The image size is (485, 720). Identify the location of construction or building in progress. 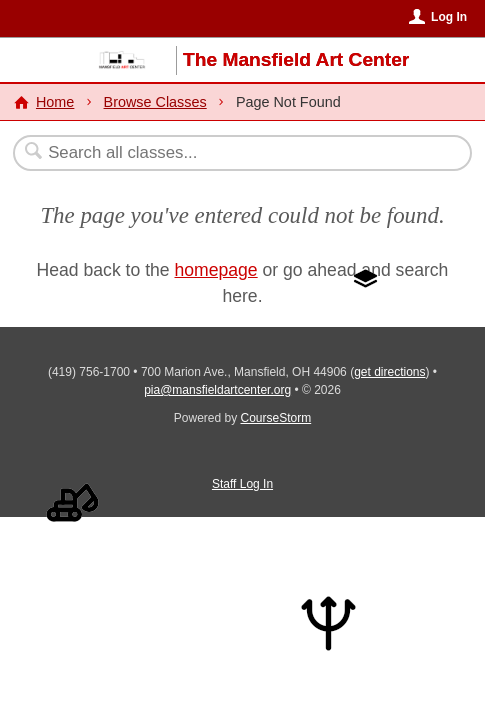
(72, 502).